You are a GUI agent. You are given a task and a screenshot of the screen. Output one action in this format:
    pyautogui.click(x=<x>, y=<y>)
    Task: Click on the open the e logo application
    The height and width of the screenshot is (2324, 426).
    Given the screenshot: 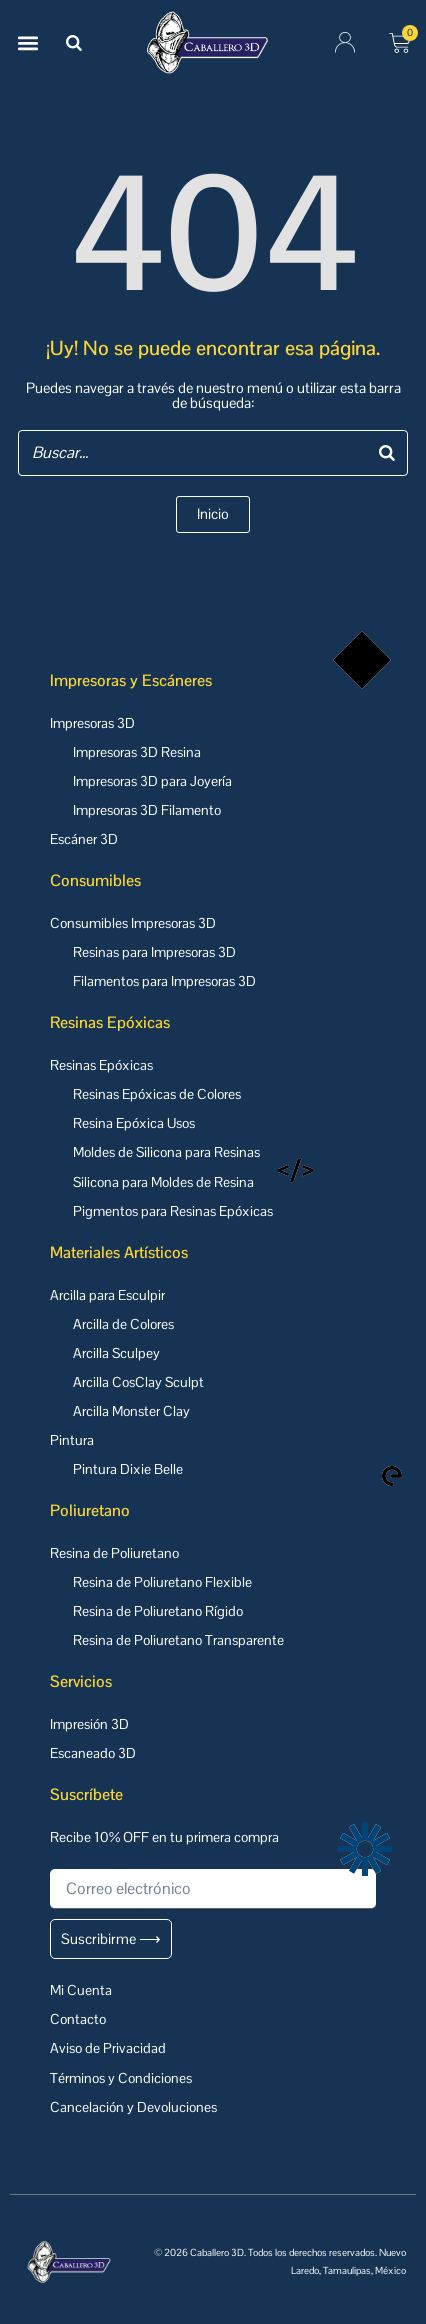 What is the action you would take?
    pyautogui.click(x=392, y=1476)
    